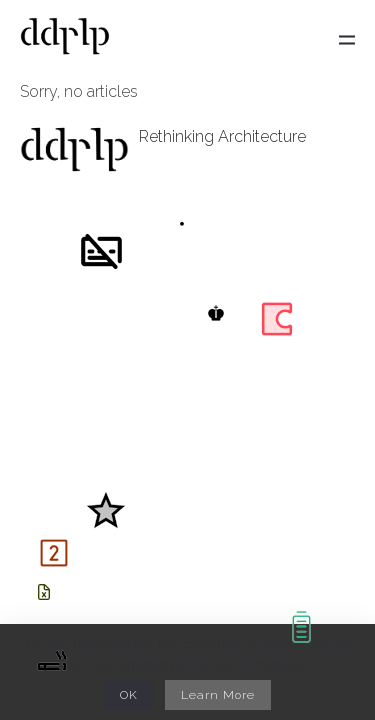 The width and height of the screenshot is (375, 720). What do you see at coordinates (301, 627) in the screenshot?
I see `indicates full battery charge` at bounding box center [301, 627].